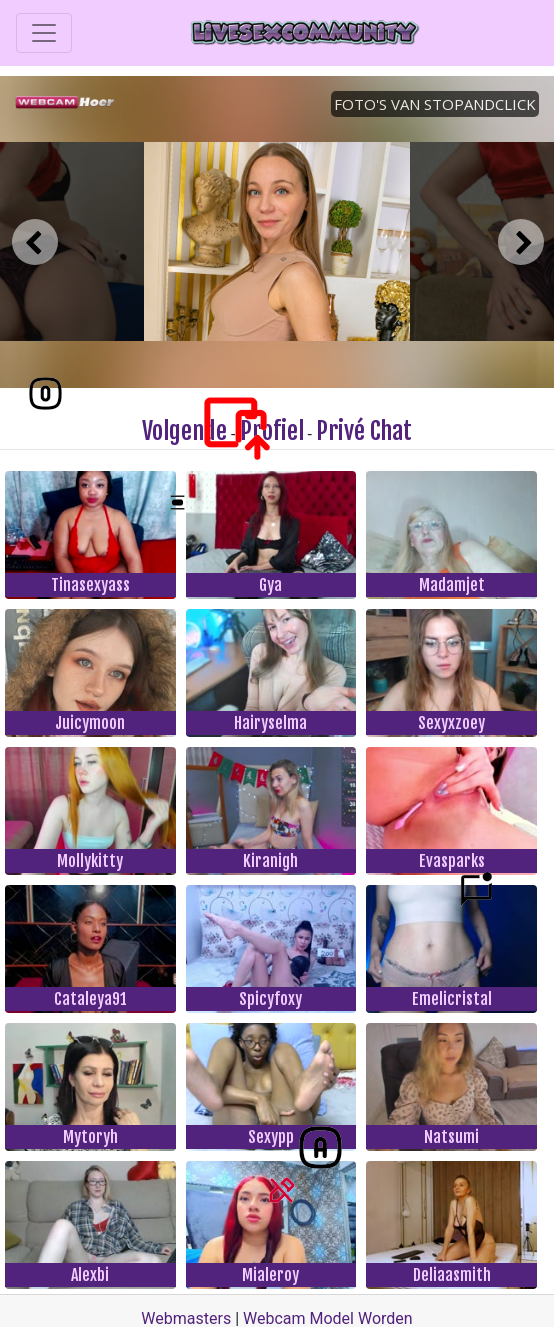 The height and width of the screenshot is (1327, 554). Describe the element at coordinates (320, 1147) in the screenshot. I see `select font style or text option A` at that location.